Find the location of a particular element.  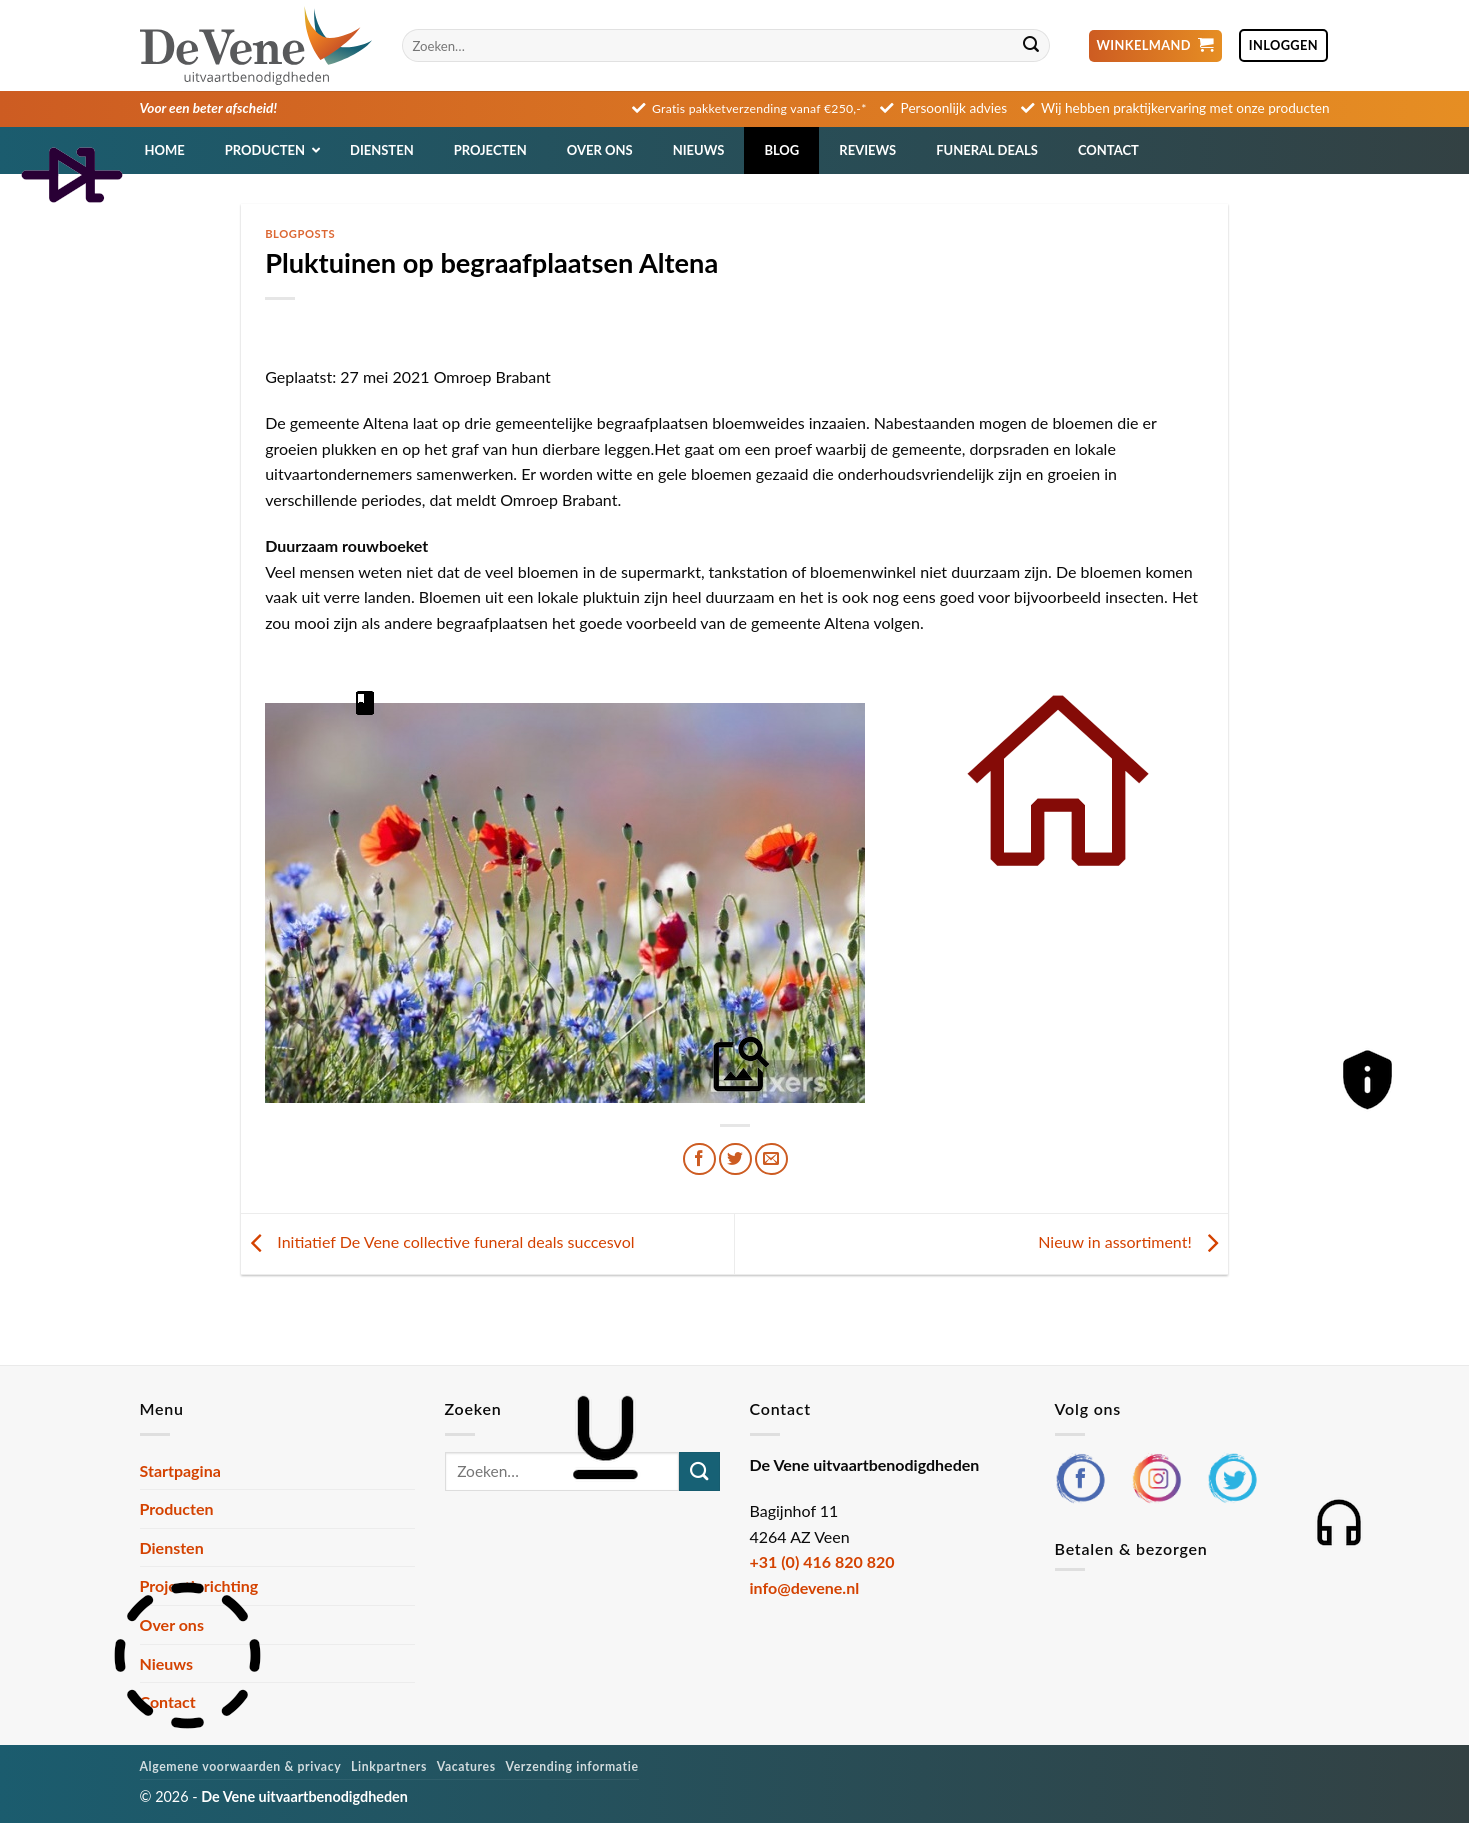

view privacy policy or settings is located at coordinates (1367, 1079).